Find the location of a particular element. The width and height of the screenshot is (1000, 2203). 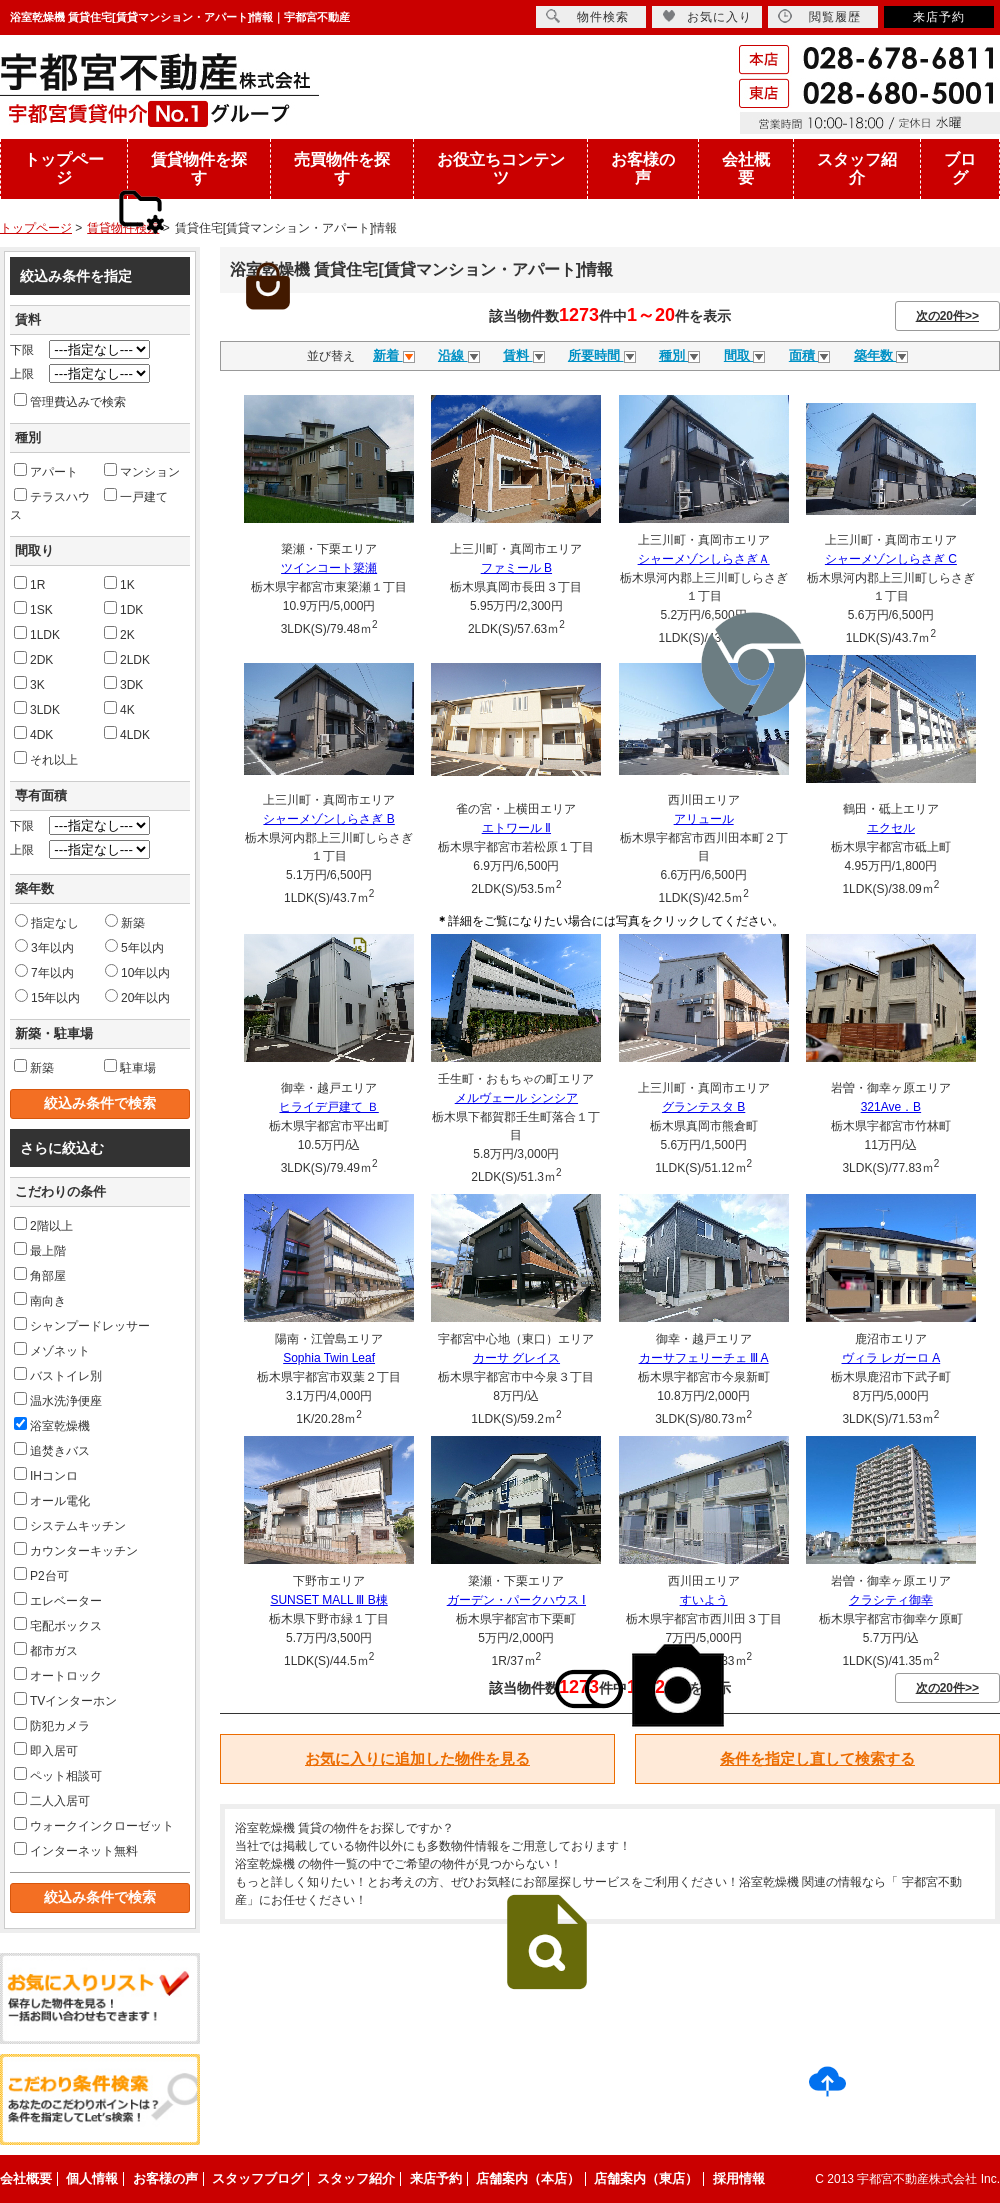

search within a document is located at coordinates (547, 1942).